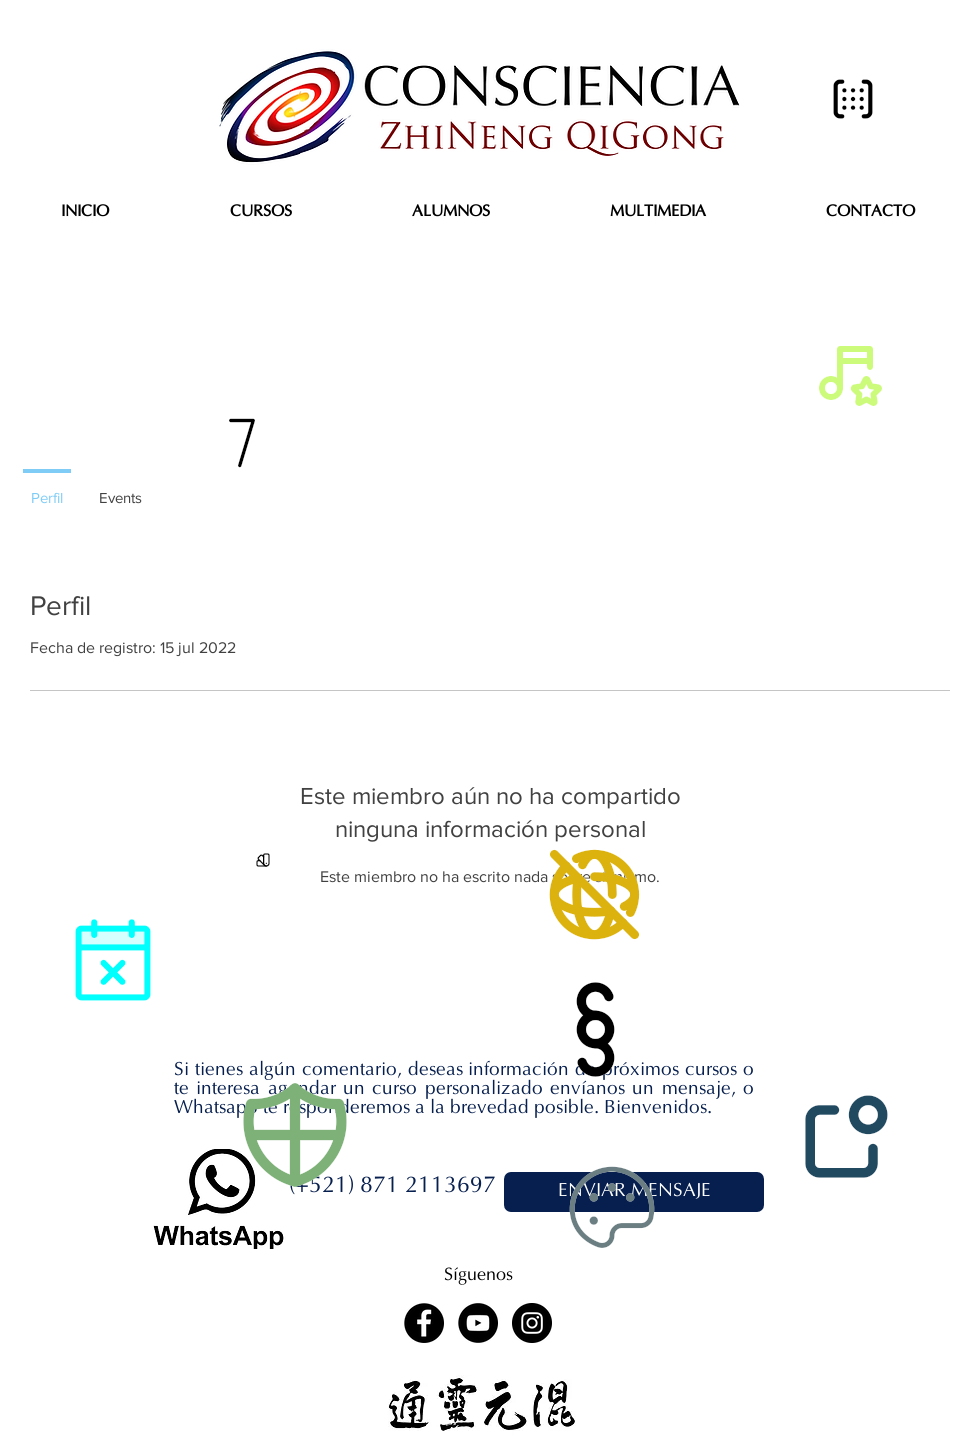 Image resolution: width=980 pixels, height=1454 pixels. Describe the element at coordinates (594, 894) in the screenshot. I see `360° view unavailable or disabled` at that location.